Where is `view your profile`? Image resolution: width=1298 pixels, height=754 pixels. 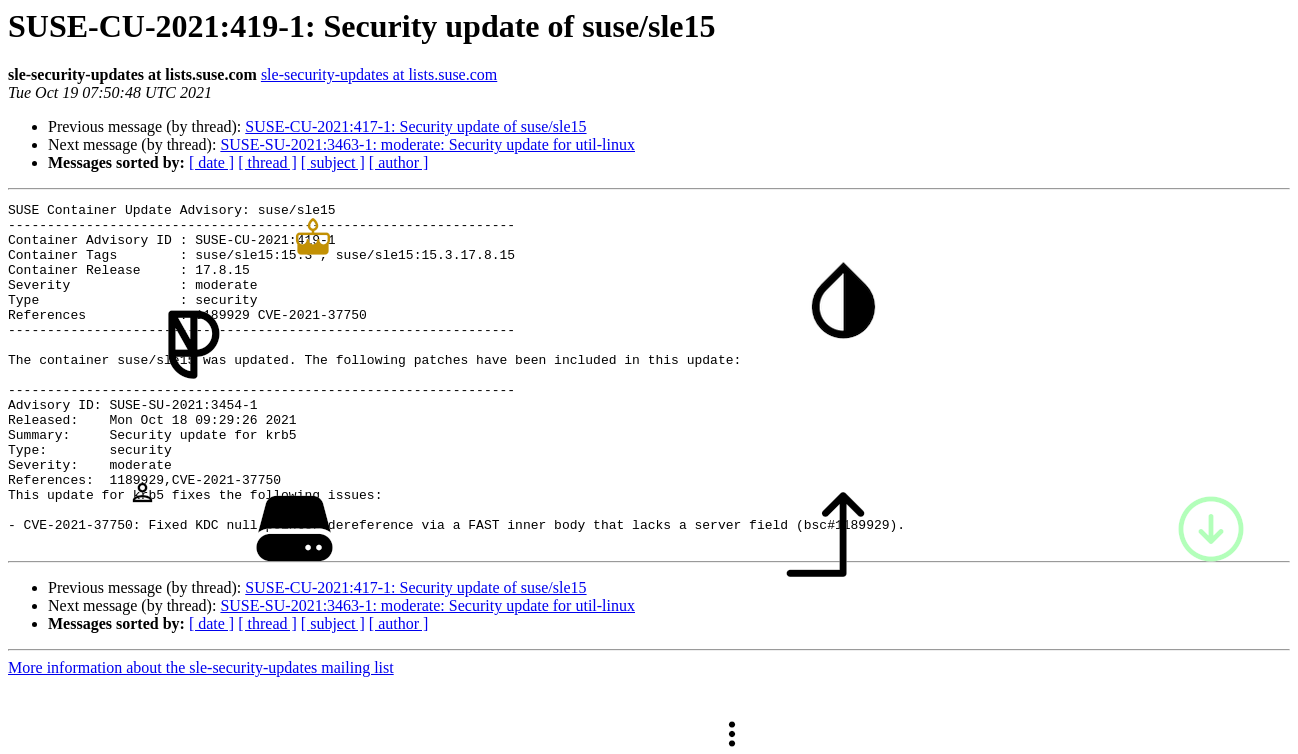 view your profile is located at coordinates (142, 492).